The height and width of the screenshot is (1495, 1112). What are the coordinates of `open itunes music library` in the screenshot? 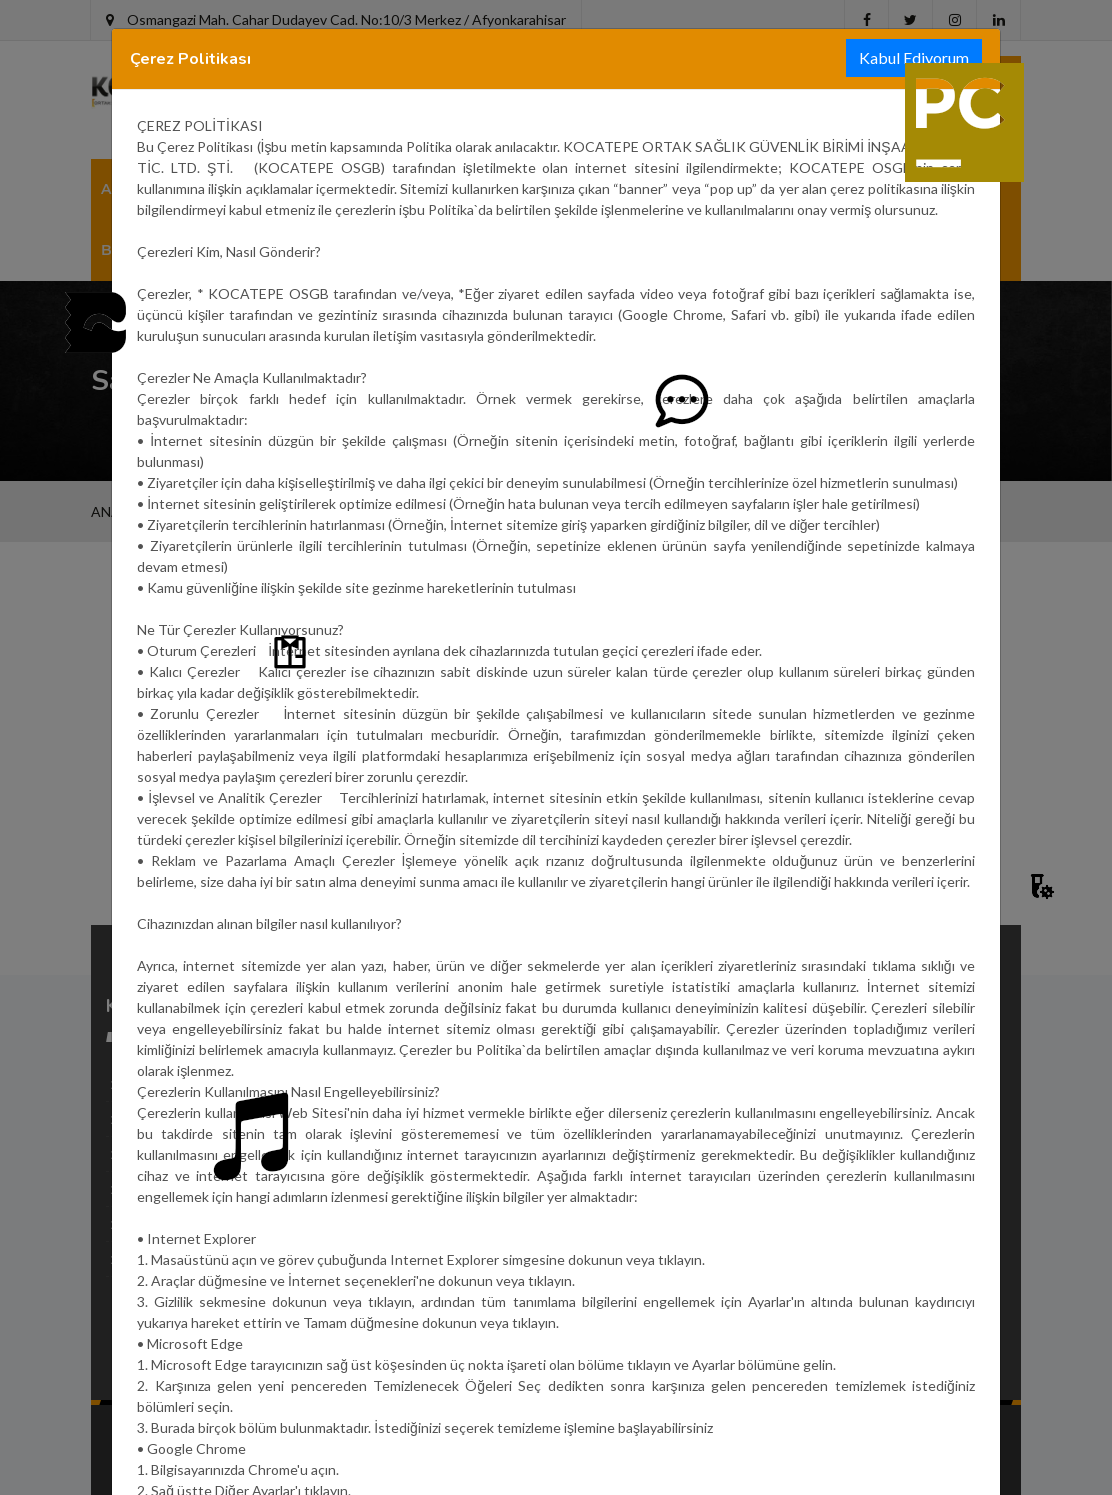 It's located at (251, 1136).